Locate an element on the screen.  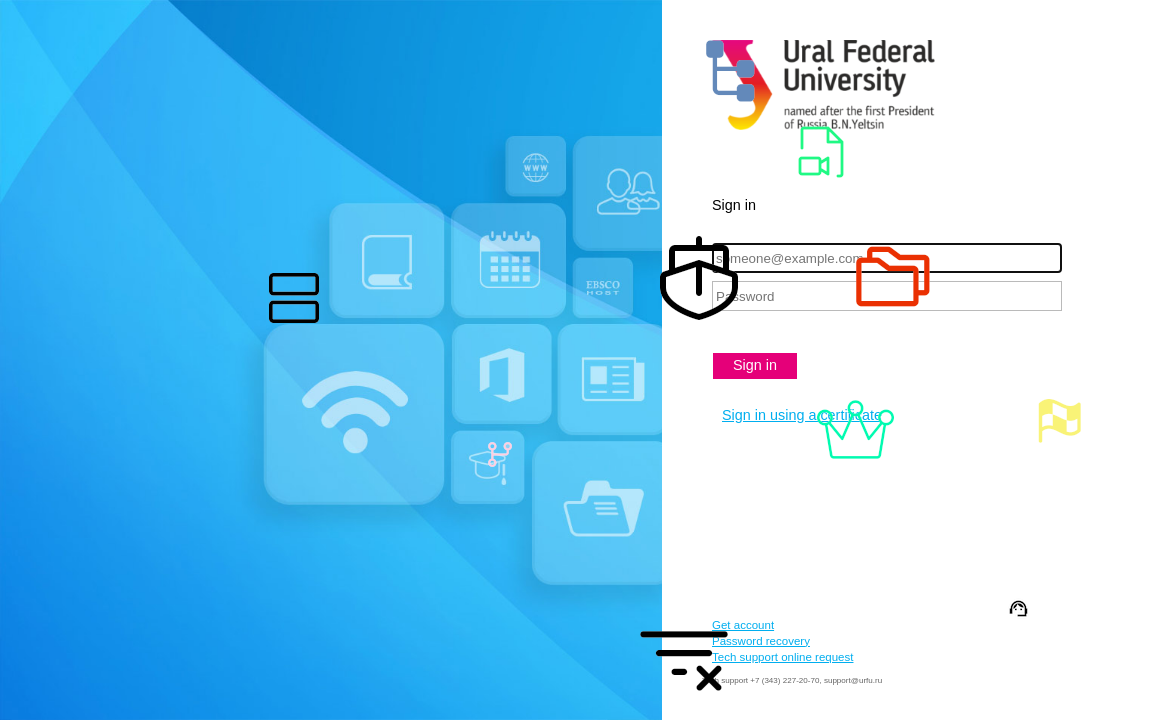
open a video file is located at coordinates (822, 152).